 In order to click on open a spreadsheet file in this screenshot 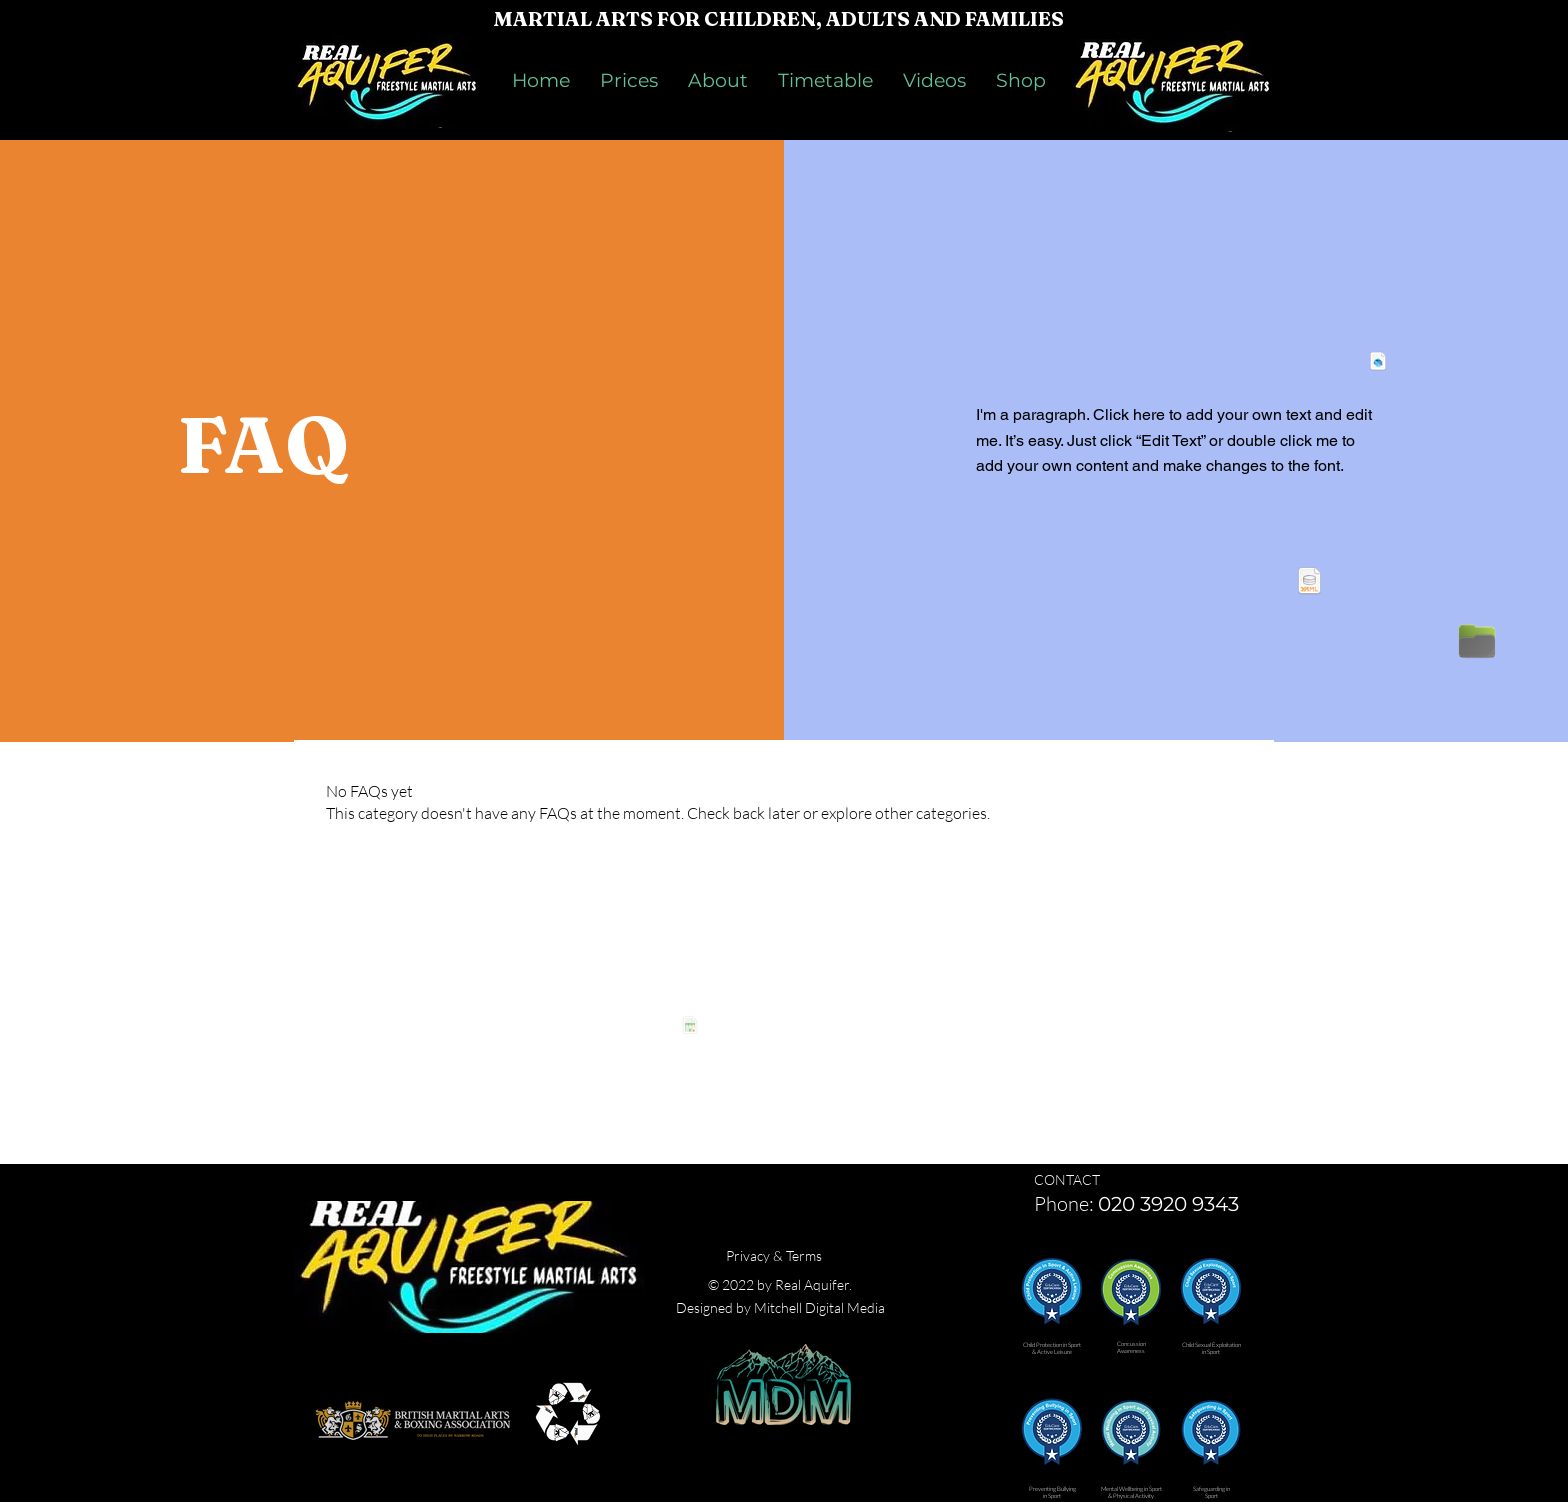, I will do `click(690, 1025)`.